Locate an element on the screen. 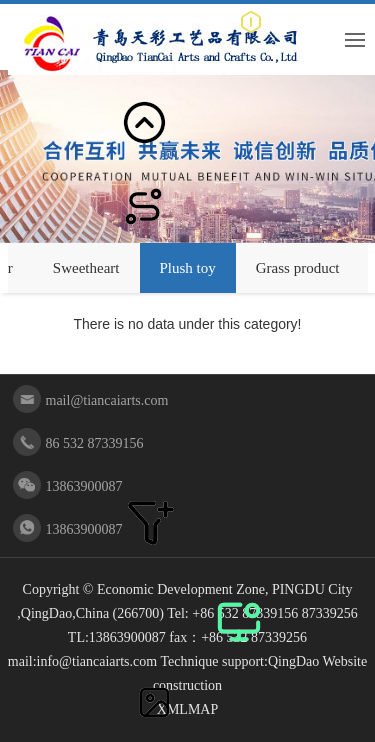 This screenshot has height=742, width=375. indicates active screen recording or broadcast is located at coordinates (239, 622).